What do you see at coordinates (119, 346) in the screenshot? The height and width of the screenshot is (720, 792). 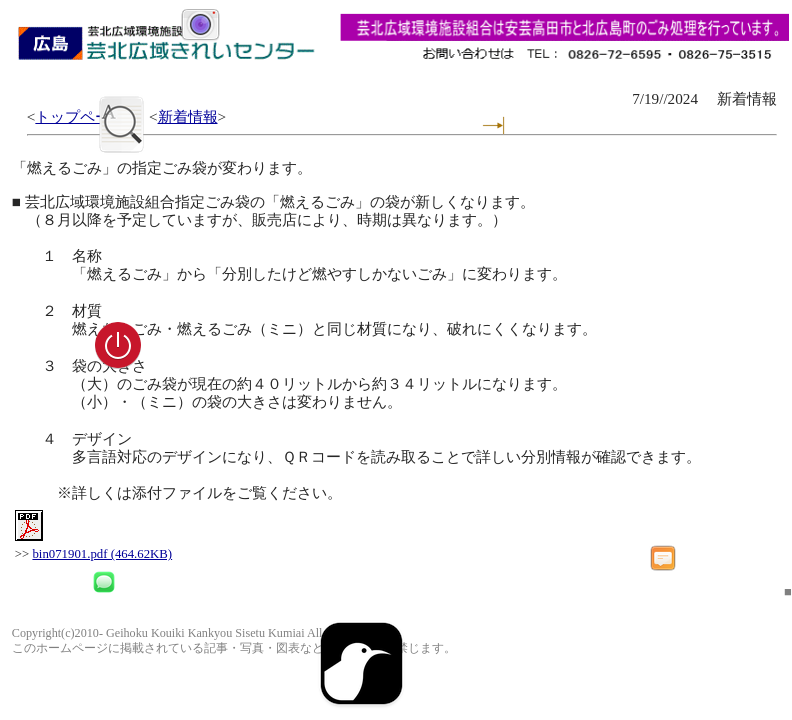 I see `shut down or power off the system` at bounding box center [119, 346].